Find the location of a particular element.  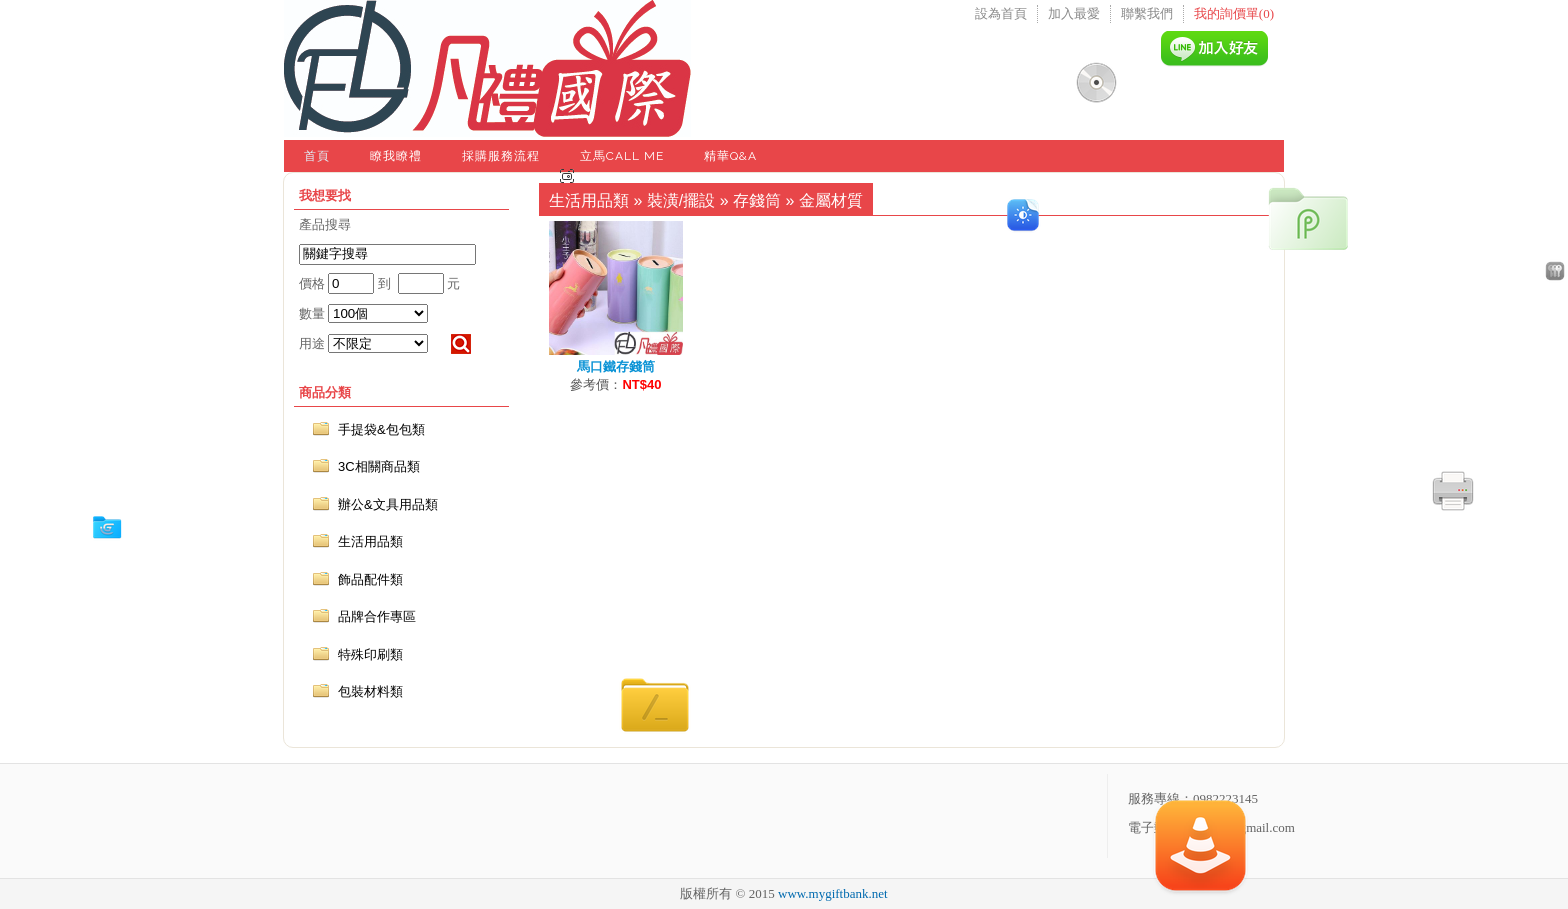

print the current file or document is located at coordinates (1453, 491).